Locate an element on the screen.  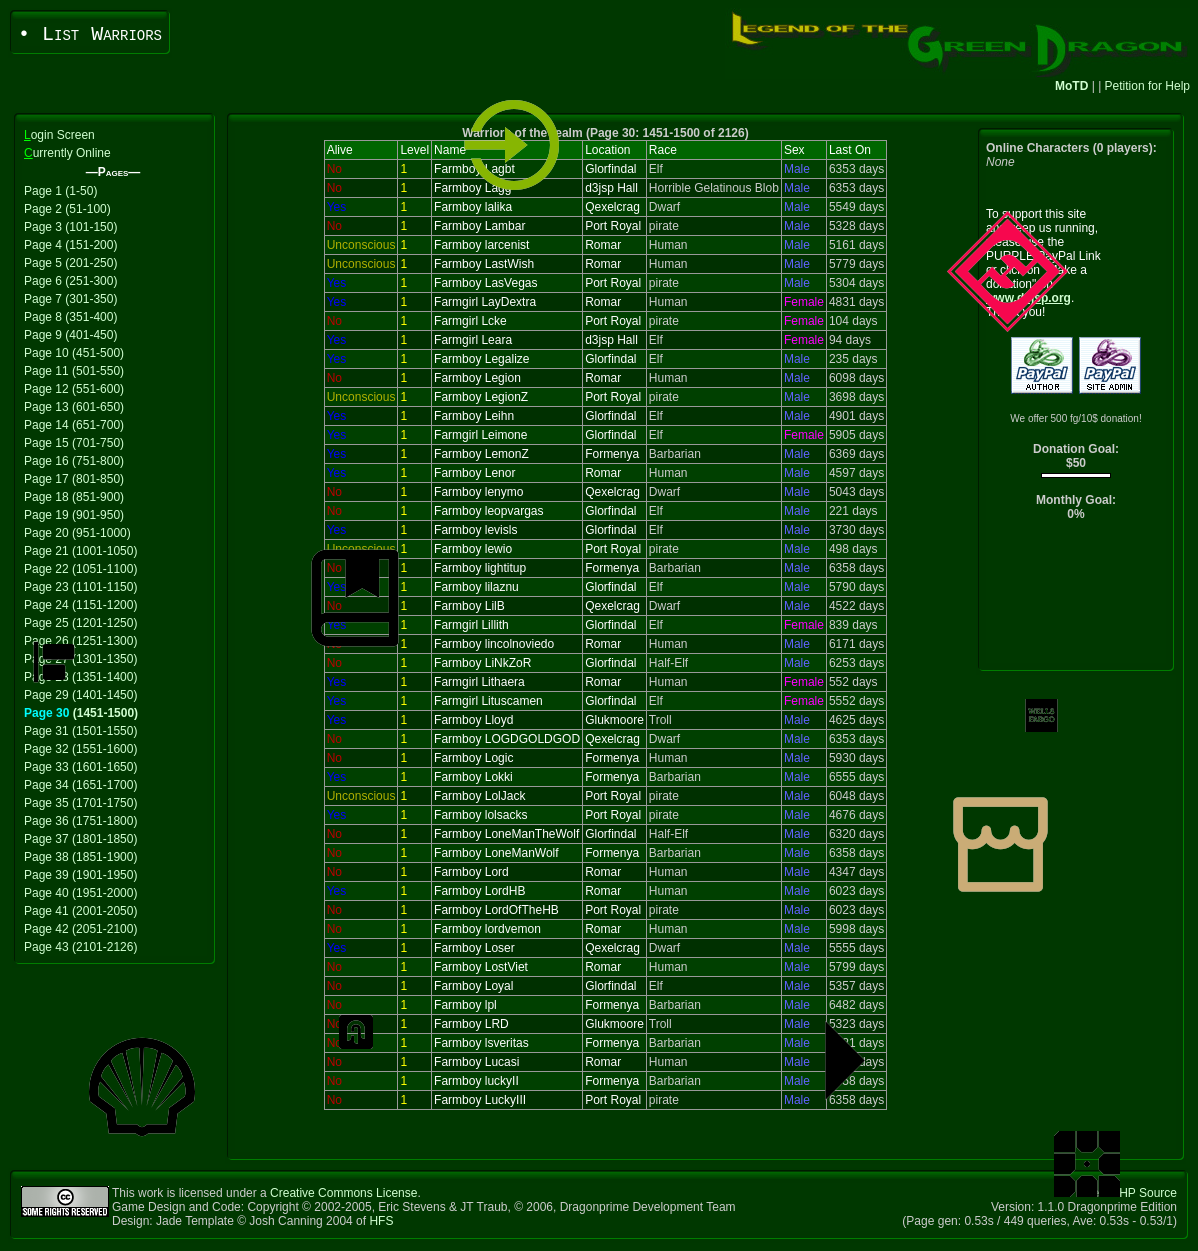
navigate to the next item or screen is located at coordinates (838, 1060).